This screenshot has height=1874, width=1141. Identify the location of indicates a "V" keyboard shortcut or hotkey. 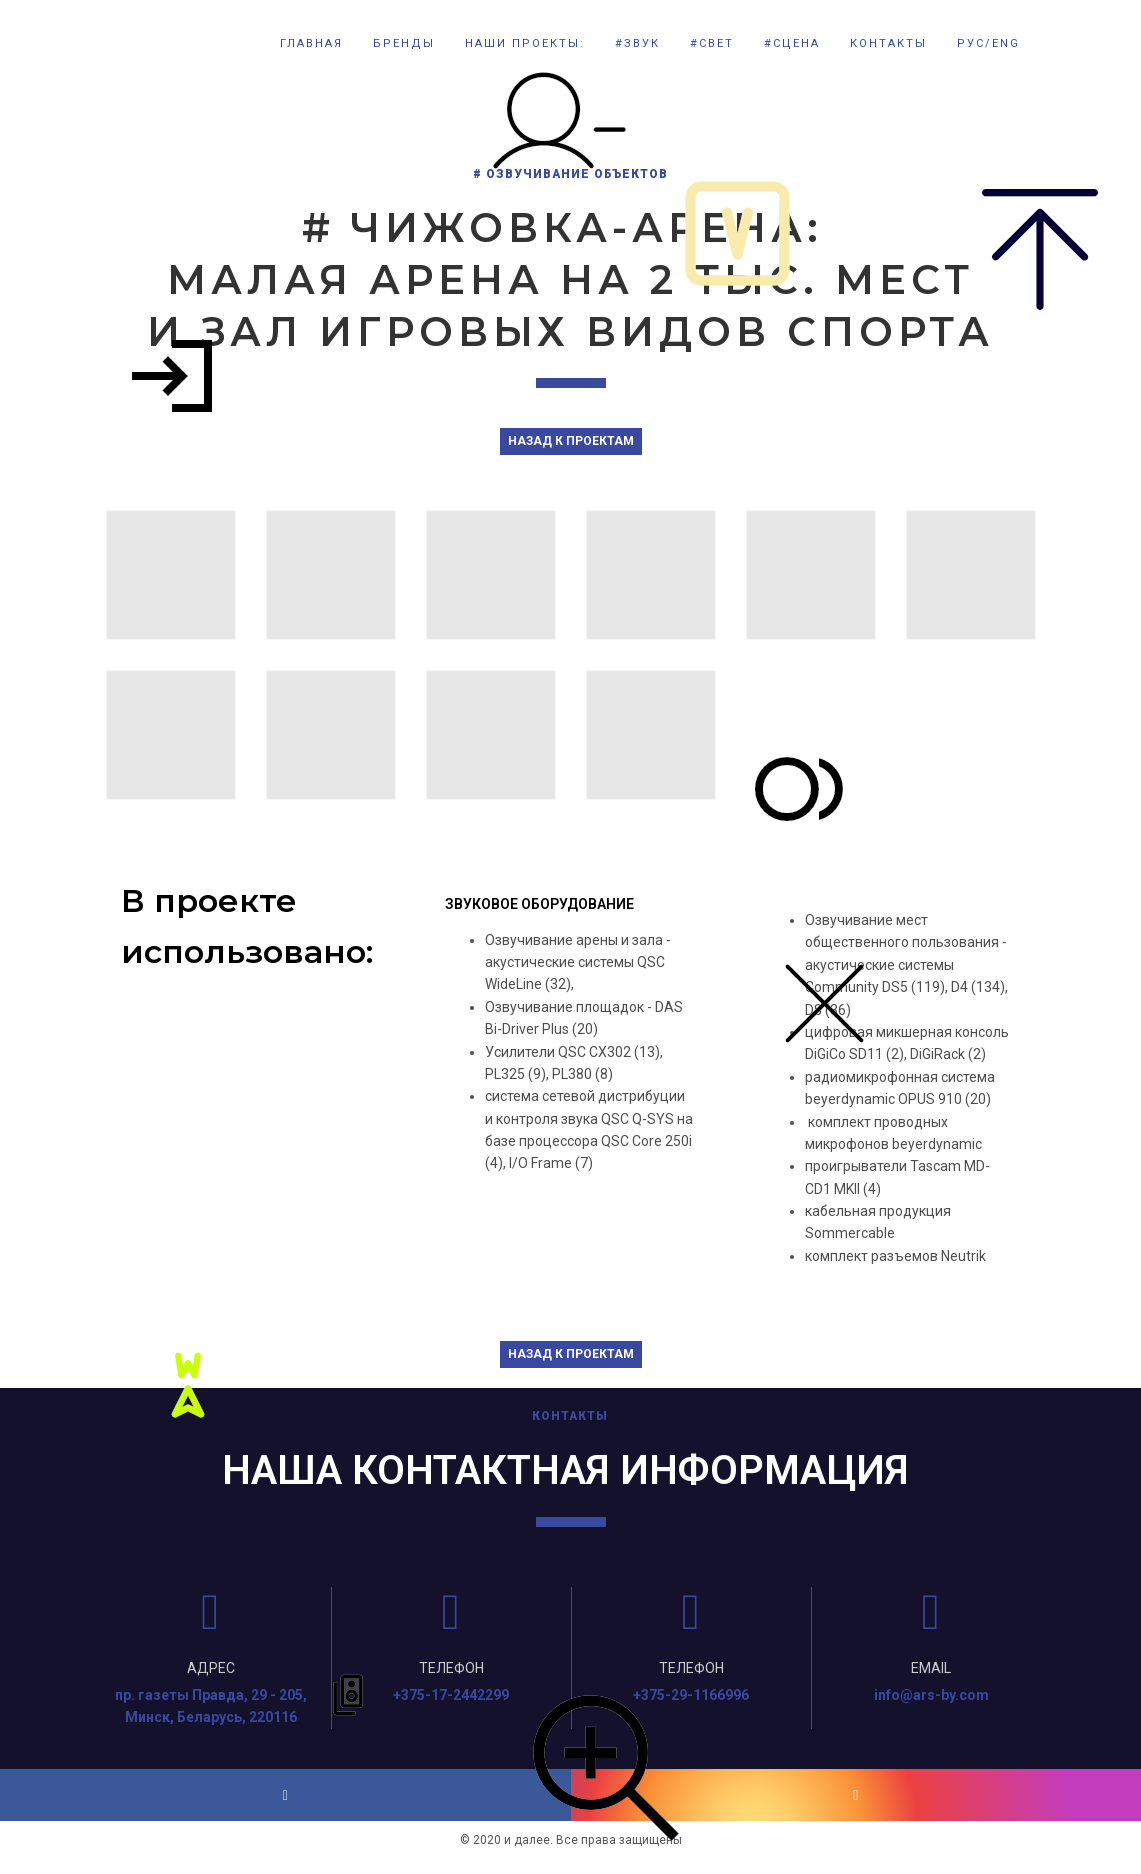
(737, 233).